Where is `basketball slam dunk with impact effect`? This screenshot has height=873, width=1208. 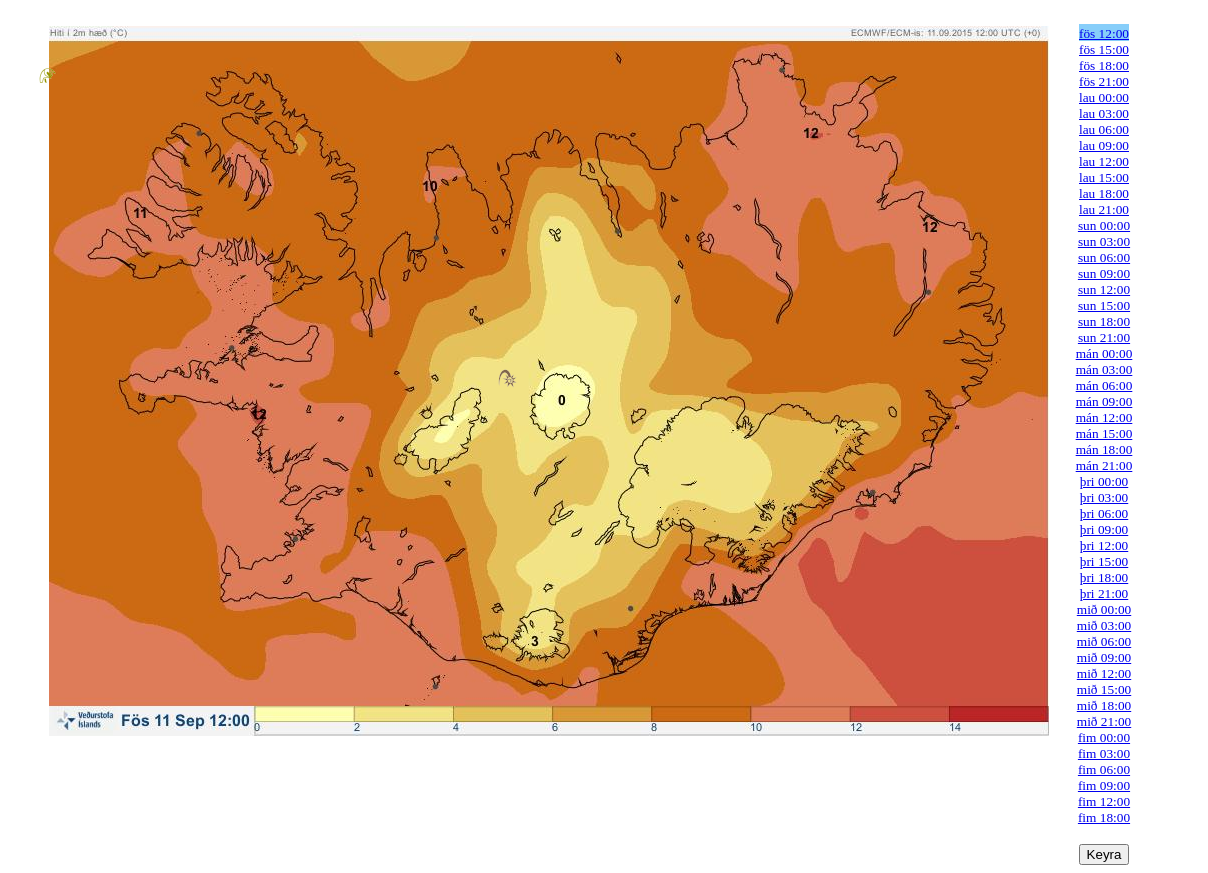
basketball slam dunk with impact effect is located at coordinates (507, 378).